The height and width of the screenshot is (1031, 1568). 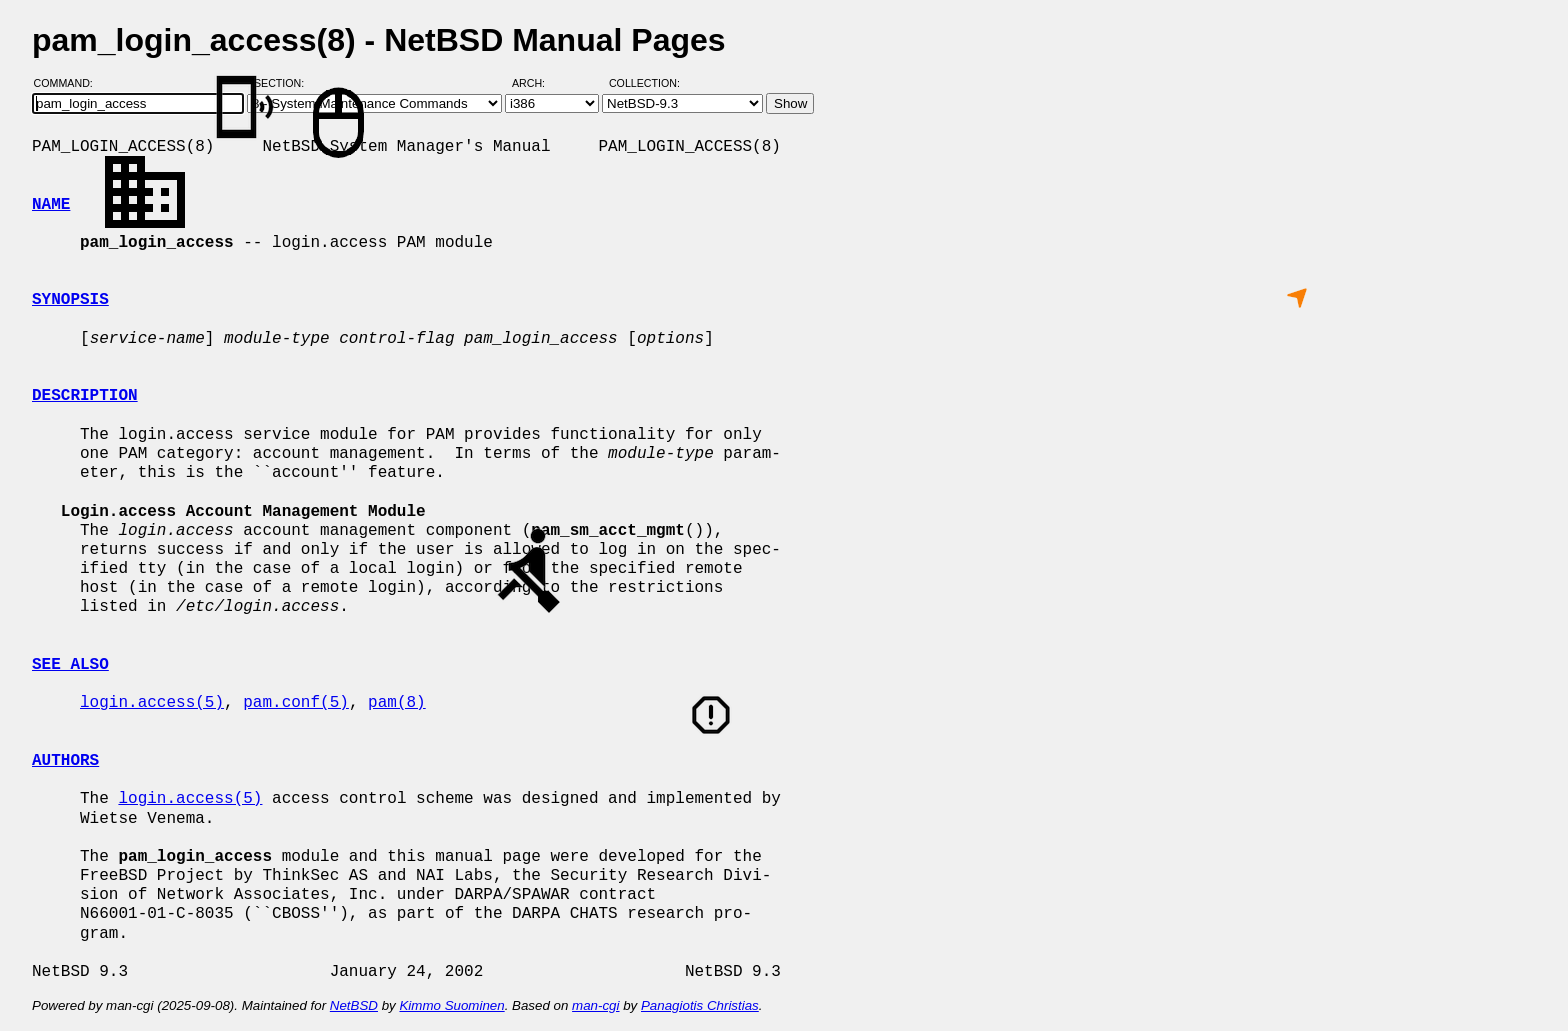 I want to click on view business contact information, so click(x=145, y=192).